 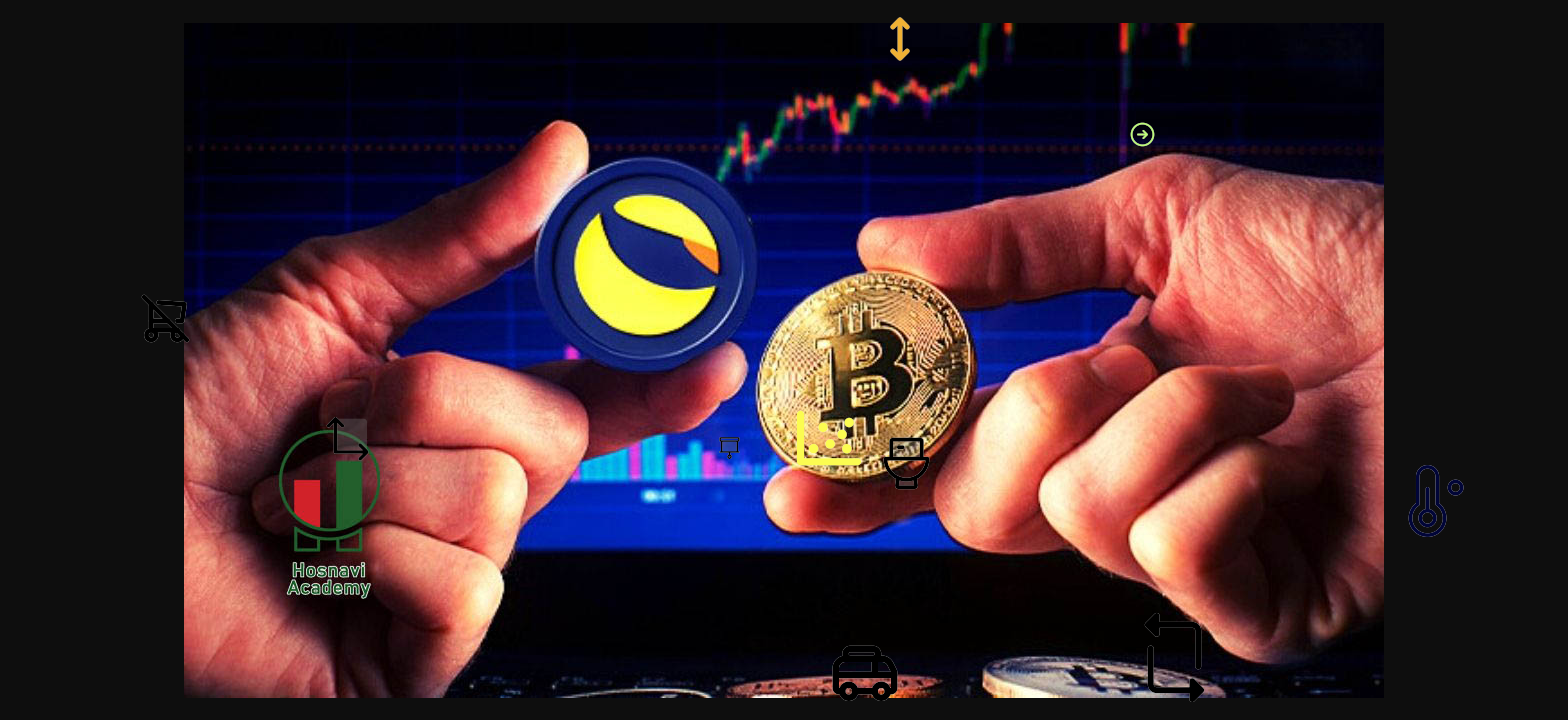 What do you see at coordinates (829, 438) in the screenshot?
I see `view scatter plot data visualization` at bounding box center [829, 438].